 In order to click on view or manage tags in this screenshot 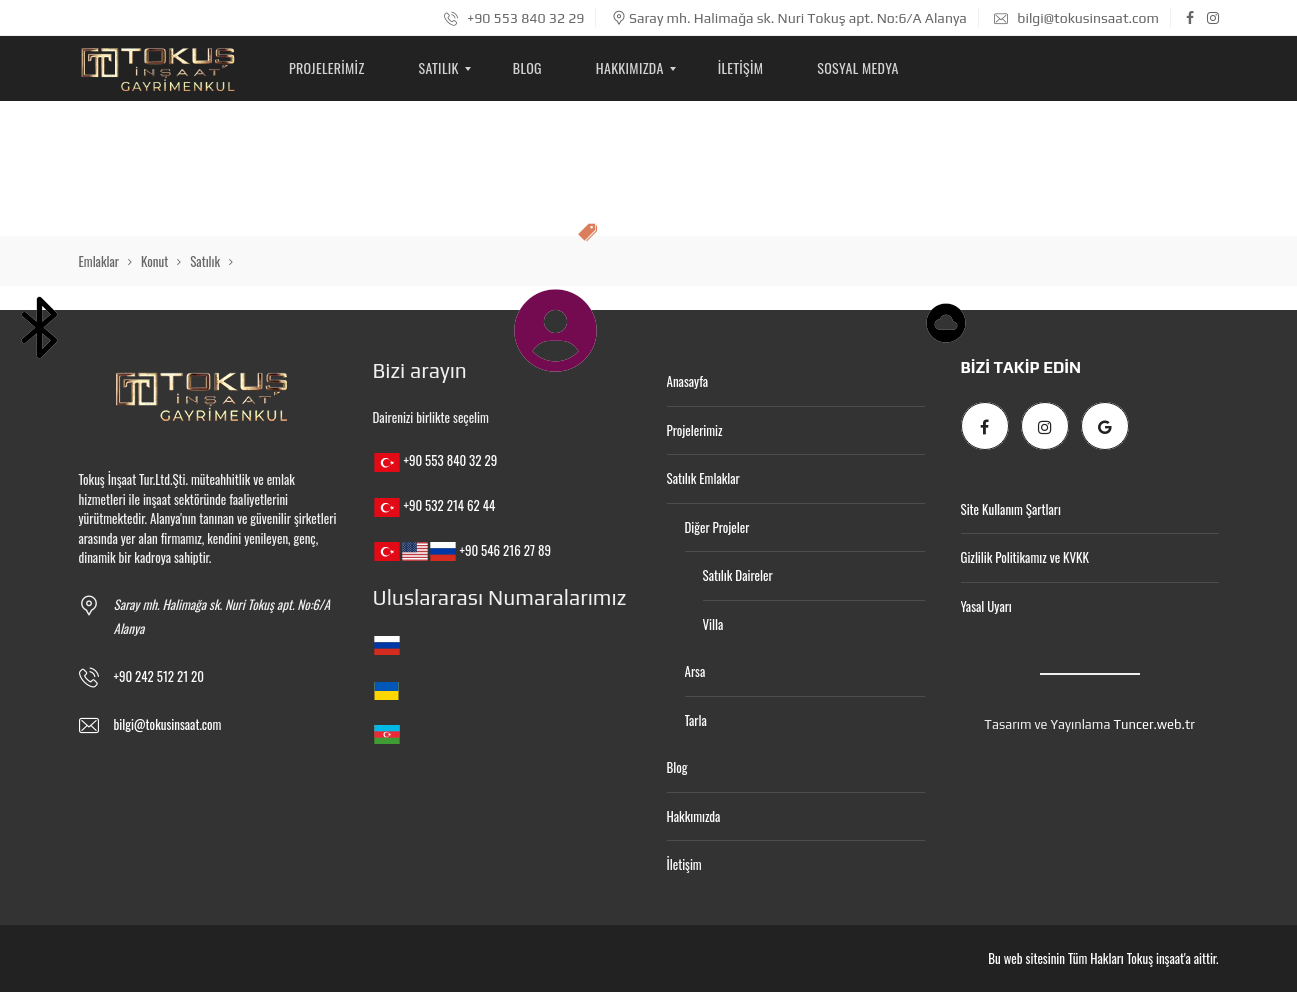, I will do `click(587, 232)`.